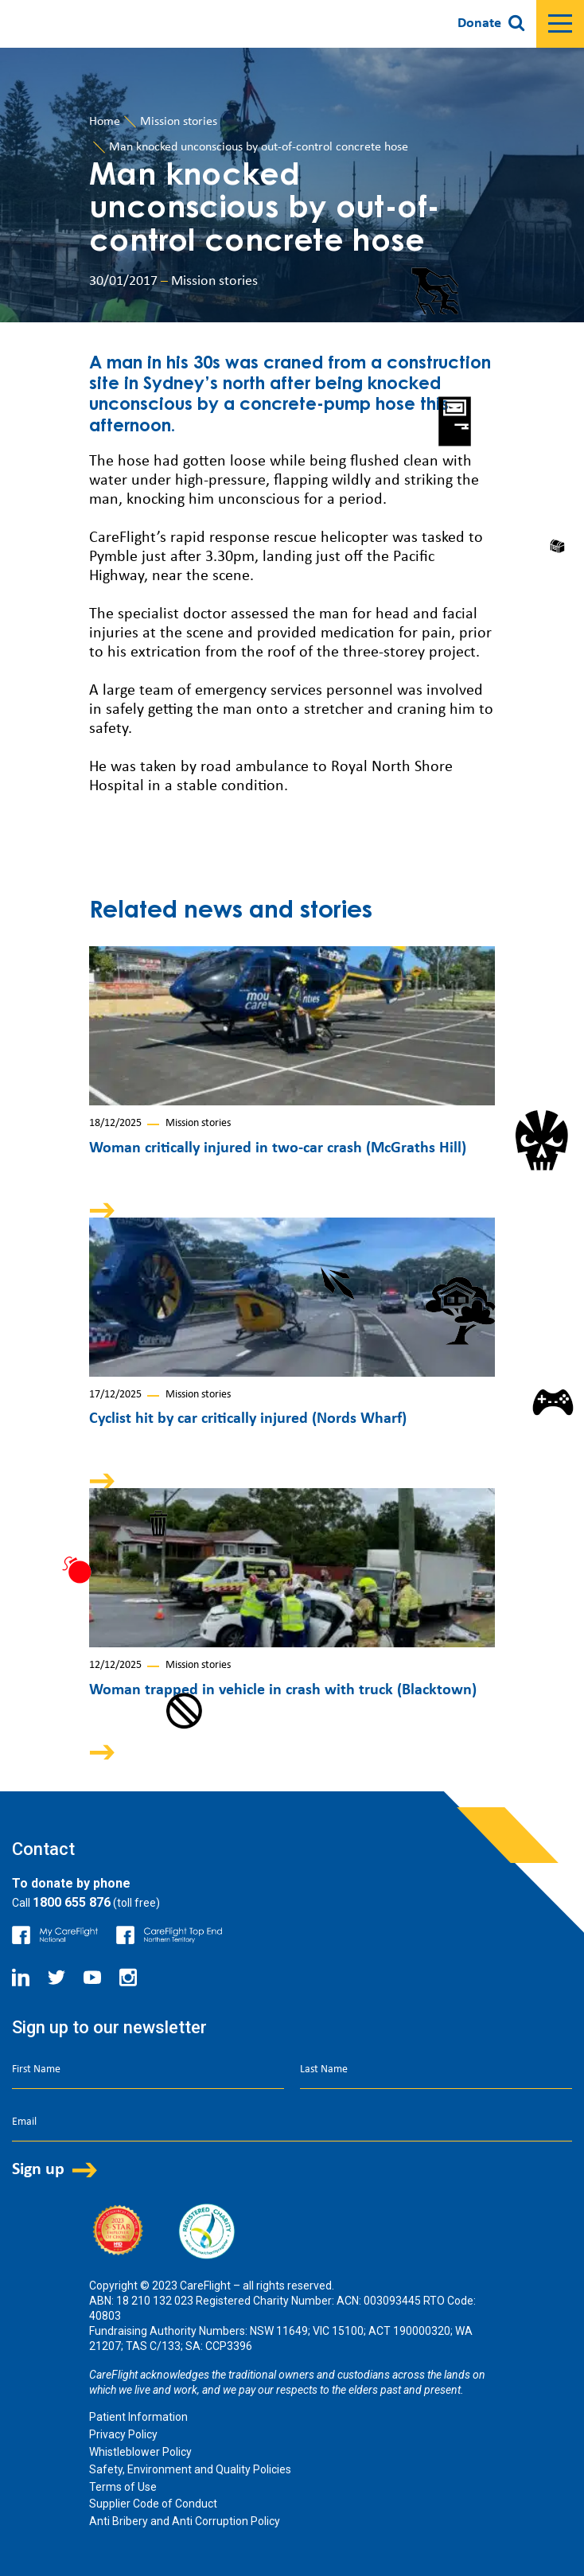 Image resolution: width=584 pixels, height=2576 pixels. Describe the element at coordinates (158, 1521) in the screenshot. I see `delete selected item` at that location.